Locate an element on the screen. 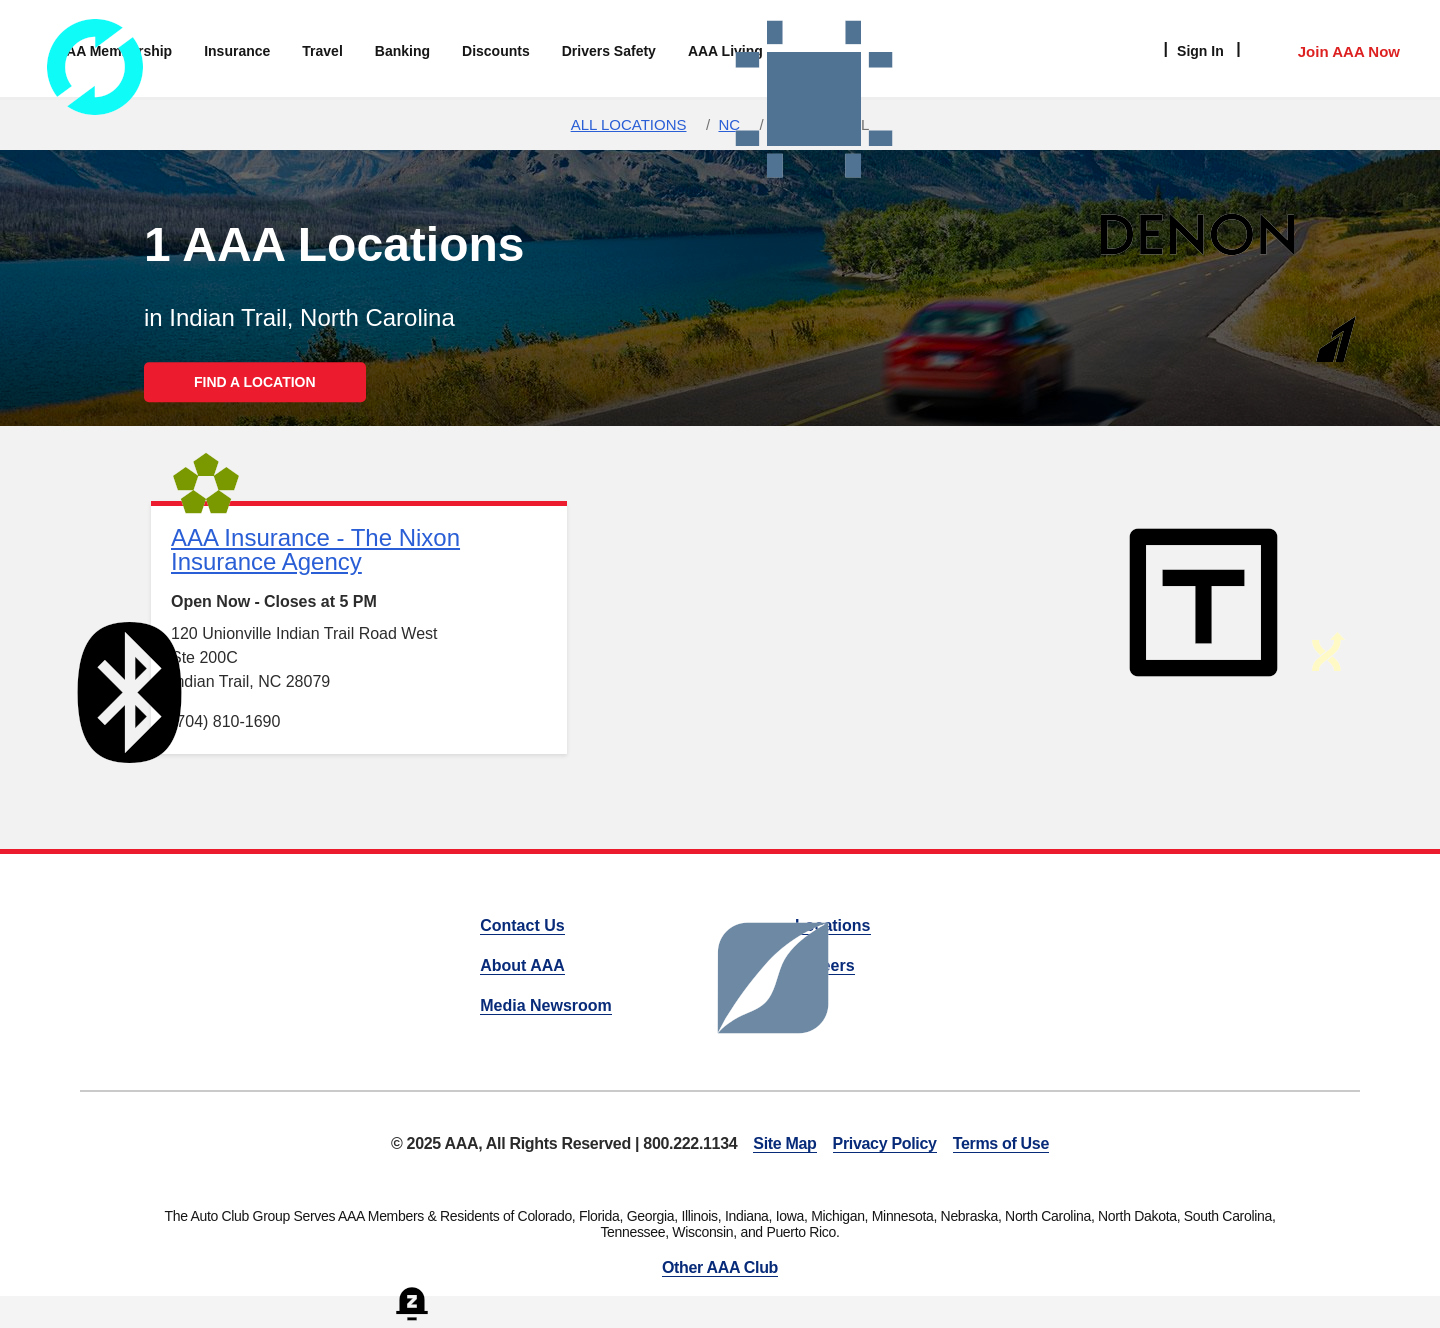  denon brand logo is located at coordinates (1197, 234).